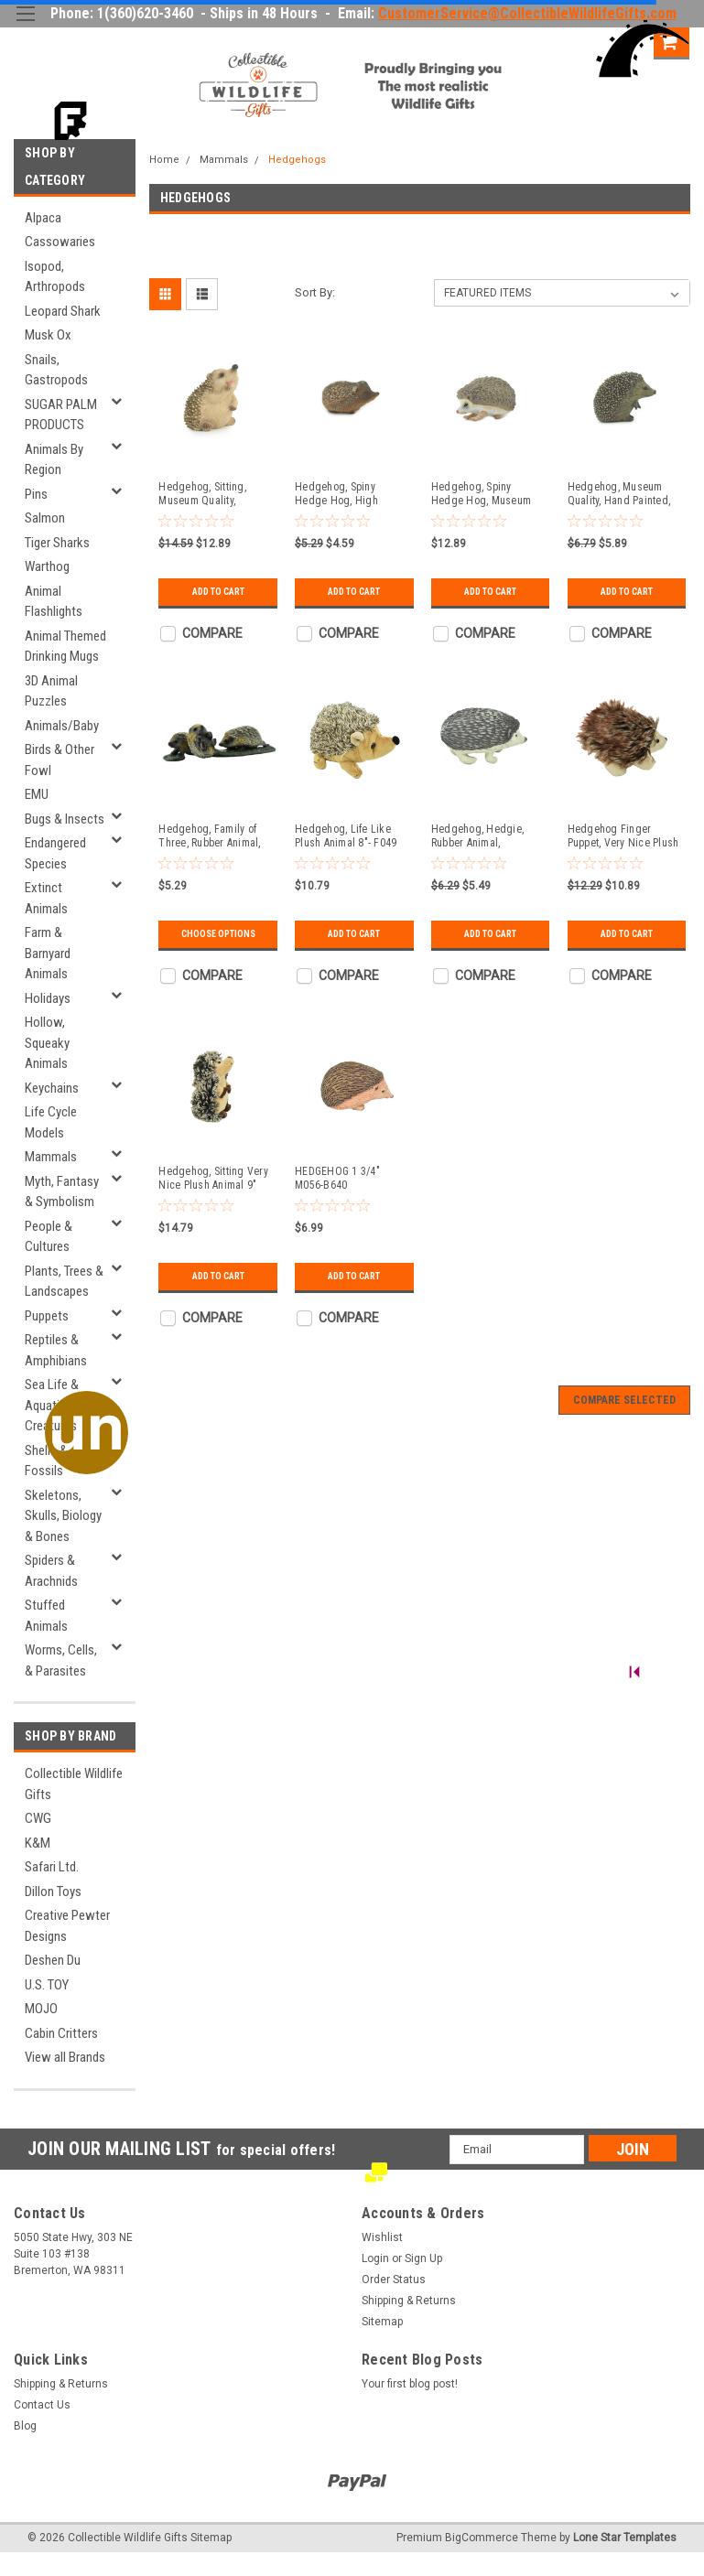 The image size is (704, 2576). What do you see at coordinates (86, 1432) in the screenshot?
I see `unstop platform logo` at bounding box center [86, 1432].